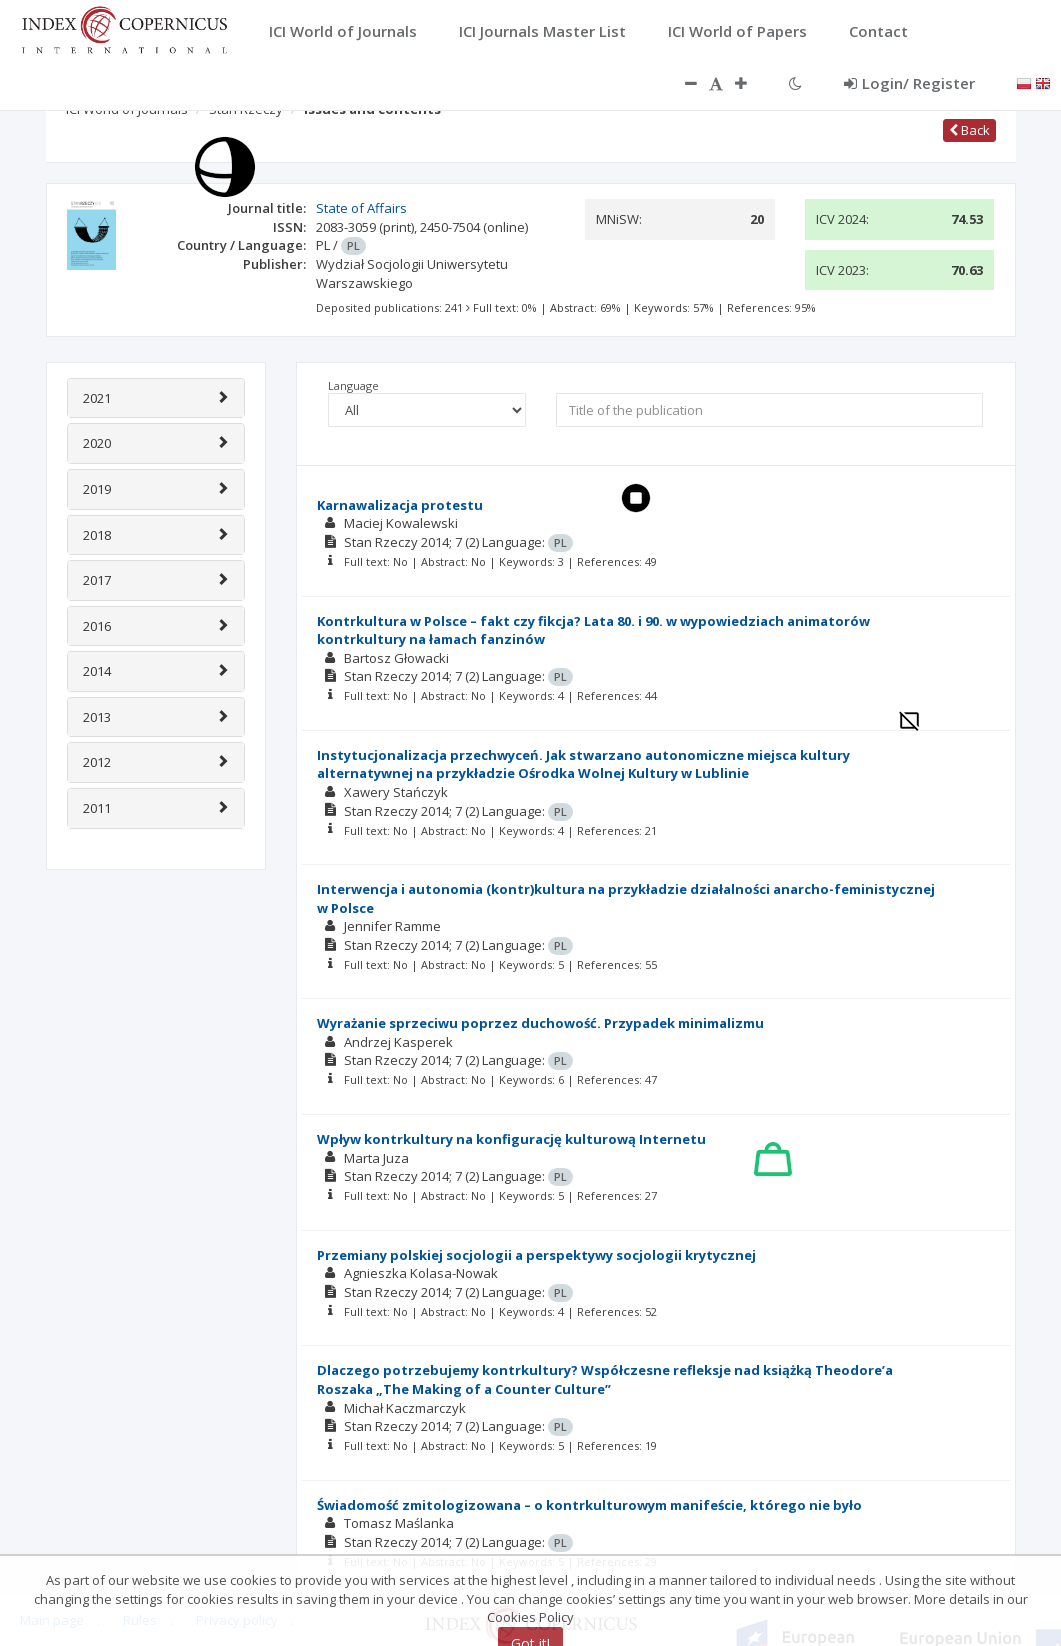 This screenshot has width=1061, height=1646. What do you see at coordinates (636, 498) in the screenshot?
I see `stop media playback` at bounding box center [636, 498].